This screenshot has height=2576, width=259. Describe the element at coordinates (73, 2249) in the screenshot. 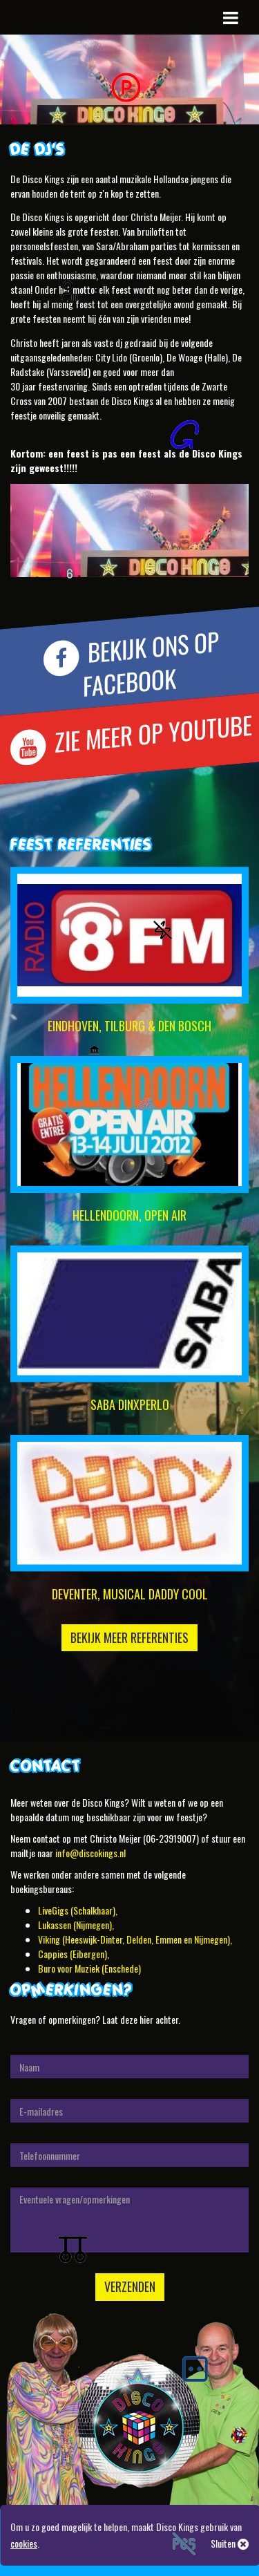

I see `gymnastics rings equipment indicator` at that location.